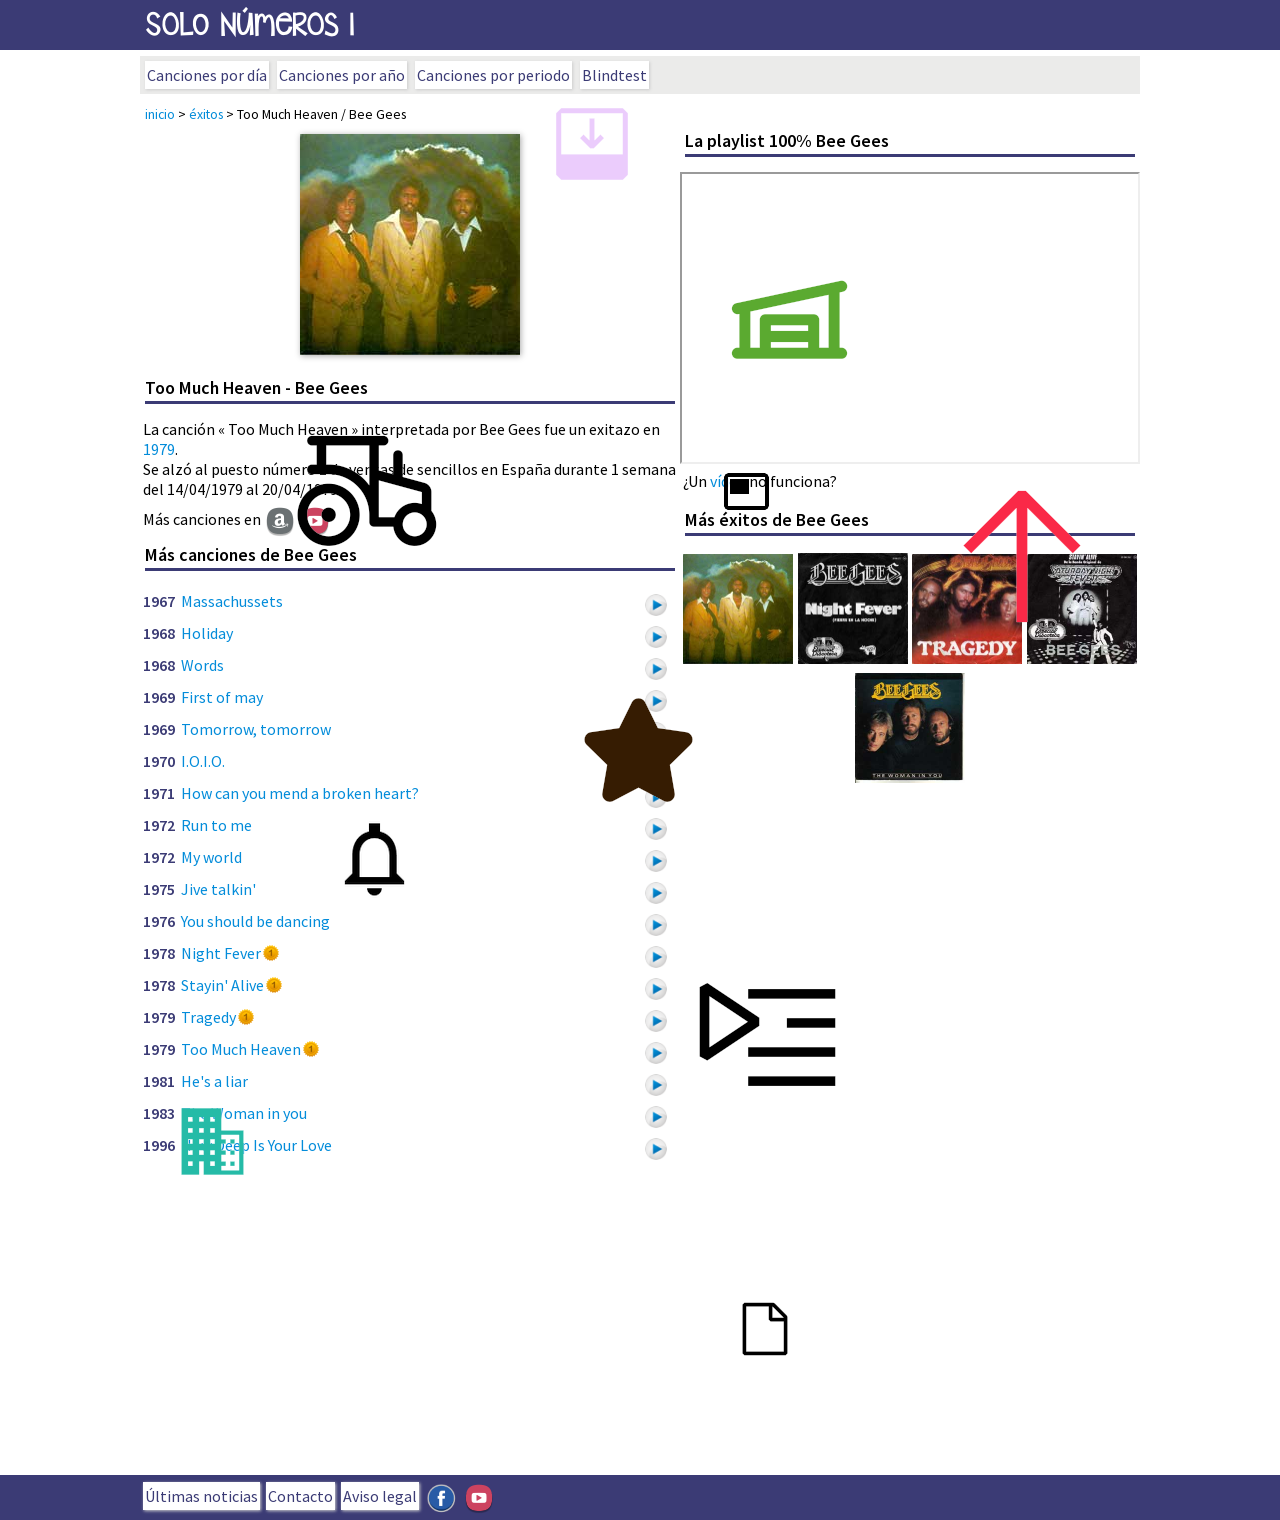 Image resolution: width=1280 pixels, height=1520 pixels. What do you see at coordinates (1016, 556) in the screenshot?
I see `move item up in a list` at bounding box center [1016, 556].